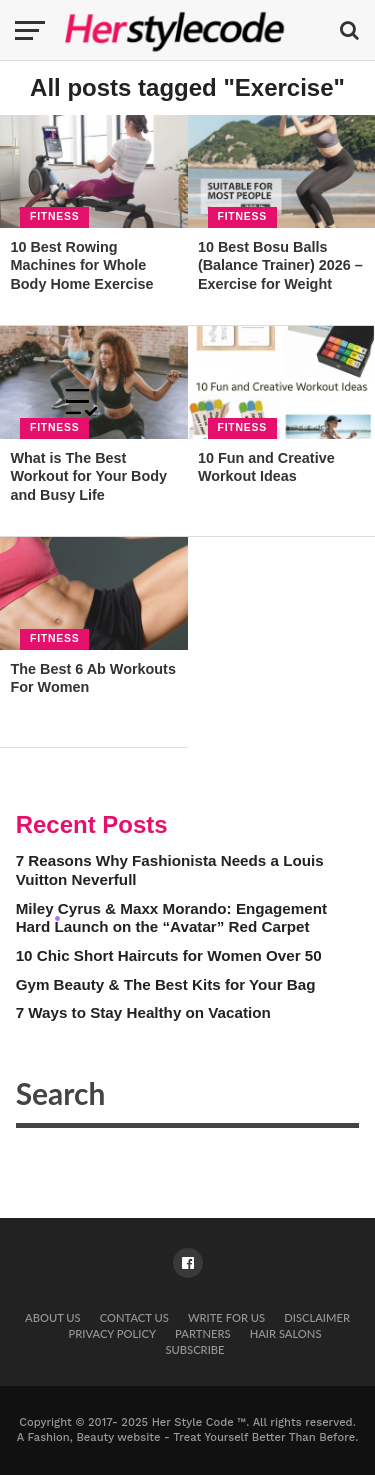  What do you see at coordinates (57, 918) in the screenshot?
I see `indicates an unread notification or new item` at bounding box center [57, 918].